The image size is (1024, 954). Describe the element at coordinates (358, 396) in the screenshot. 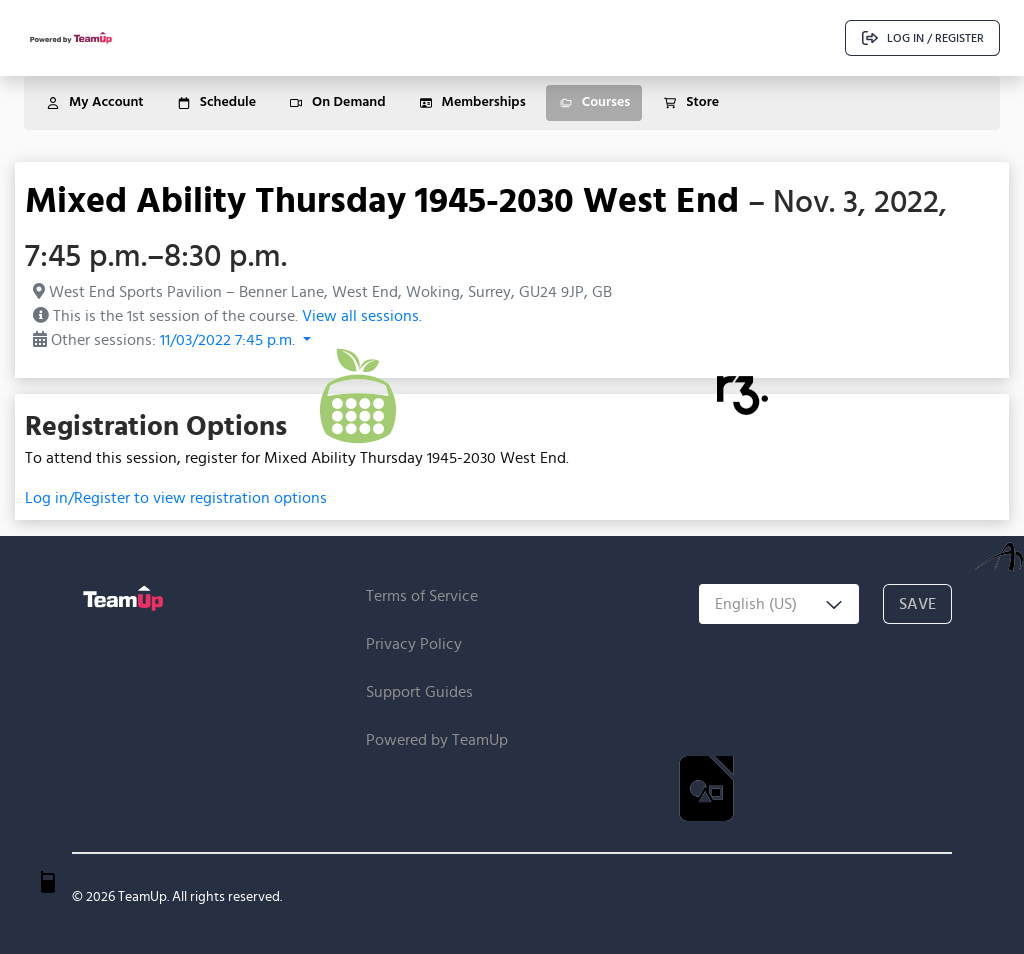

I see `nutritionix logo` at that location.